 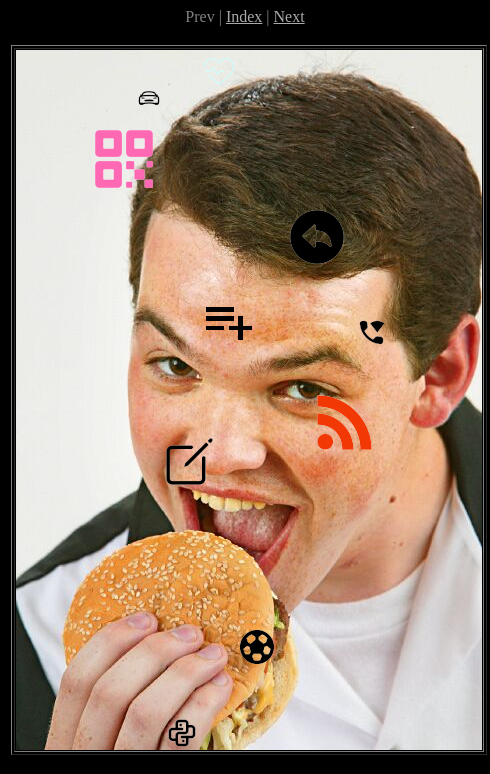 What do you see at coordinates (229, 321) in the screenshot?
I see `add a new item to your playlist` at bounding box center [229, 321].